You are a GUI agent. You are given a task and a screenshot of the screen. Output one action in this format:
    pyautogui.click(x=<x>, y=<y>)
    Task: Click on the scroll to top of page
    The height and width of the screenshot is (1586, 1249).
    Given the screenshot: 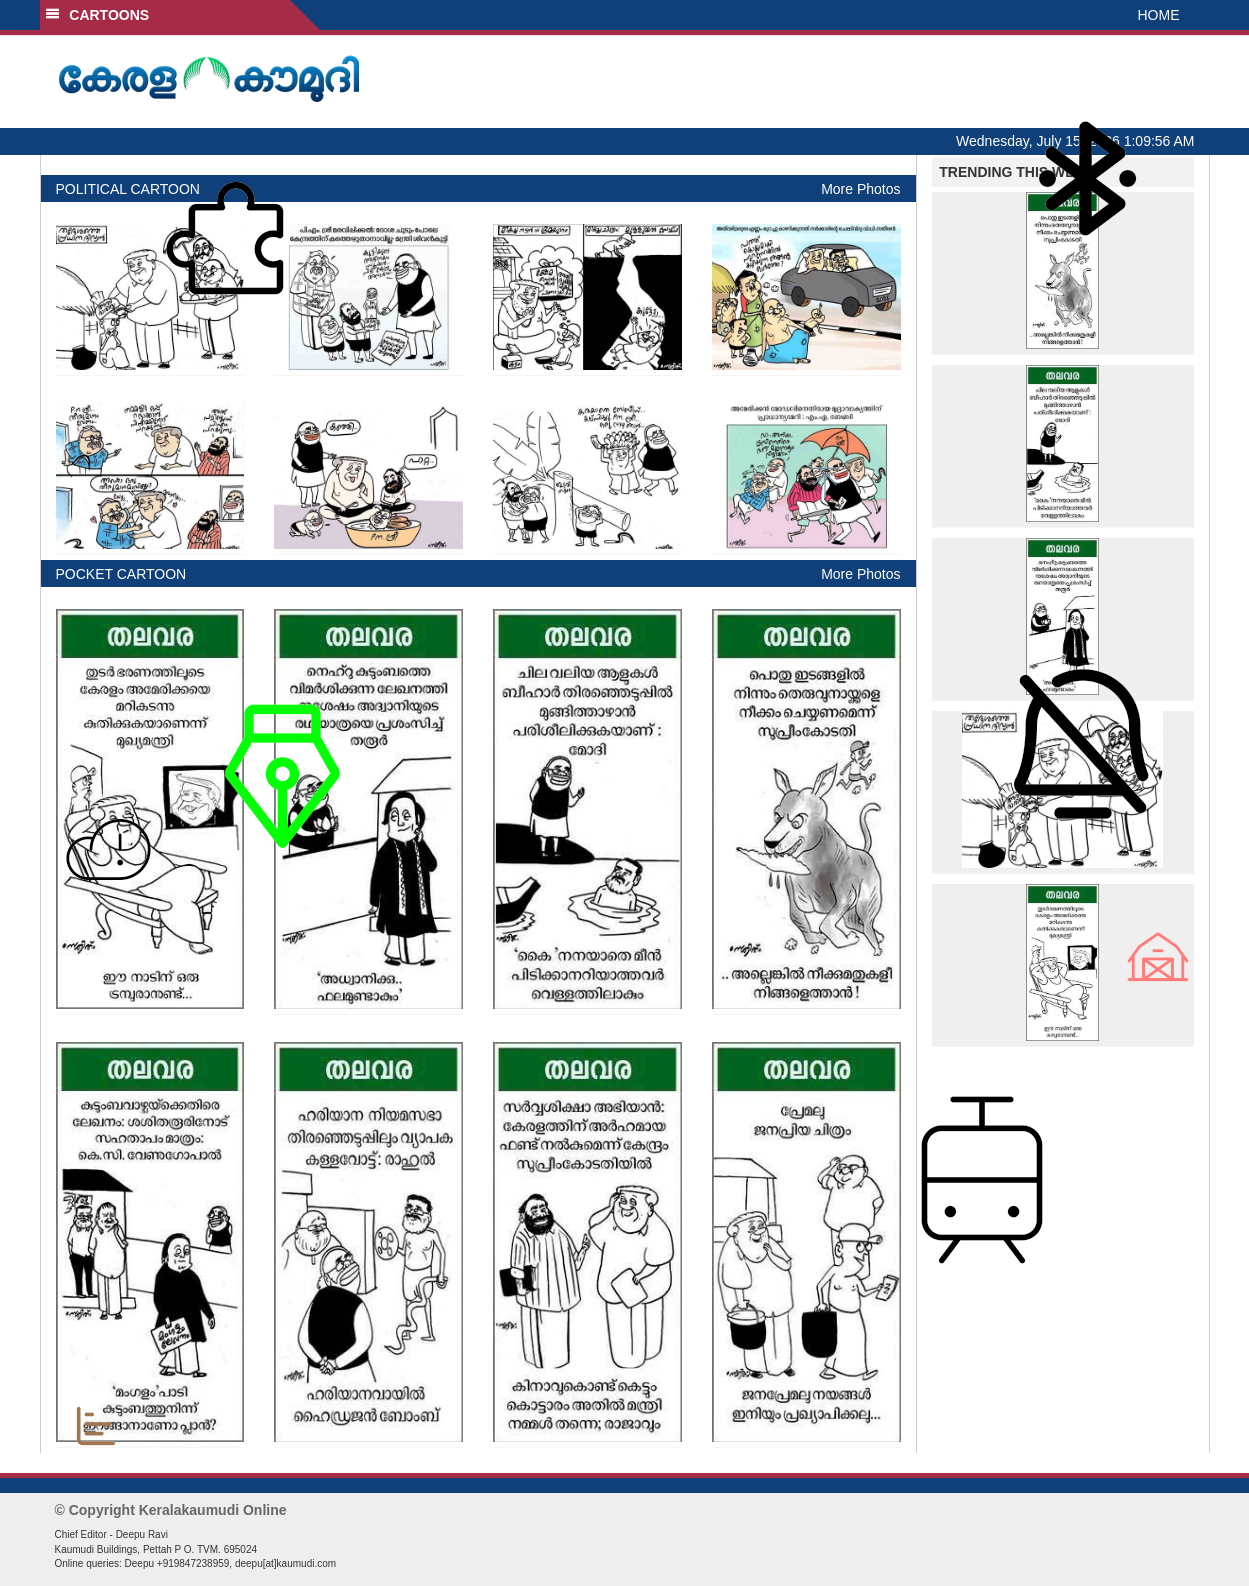 What is the action you would take?
    pyautogui.click(x=825, y=482)
    